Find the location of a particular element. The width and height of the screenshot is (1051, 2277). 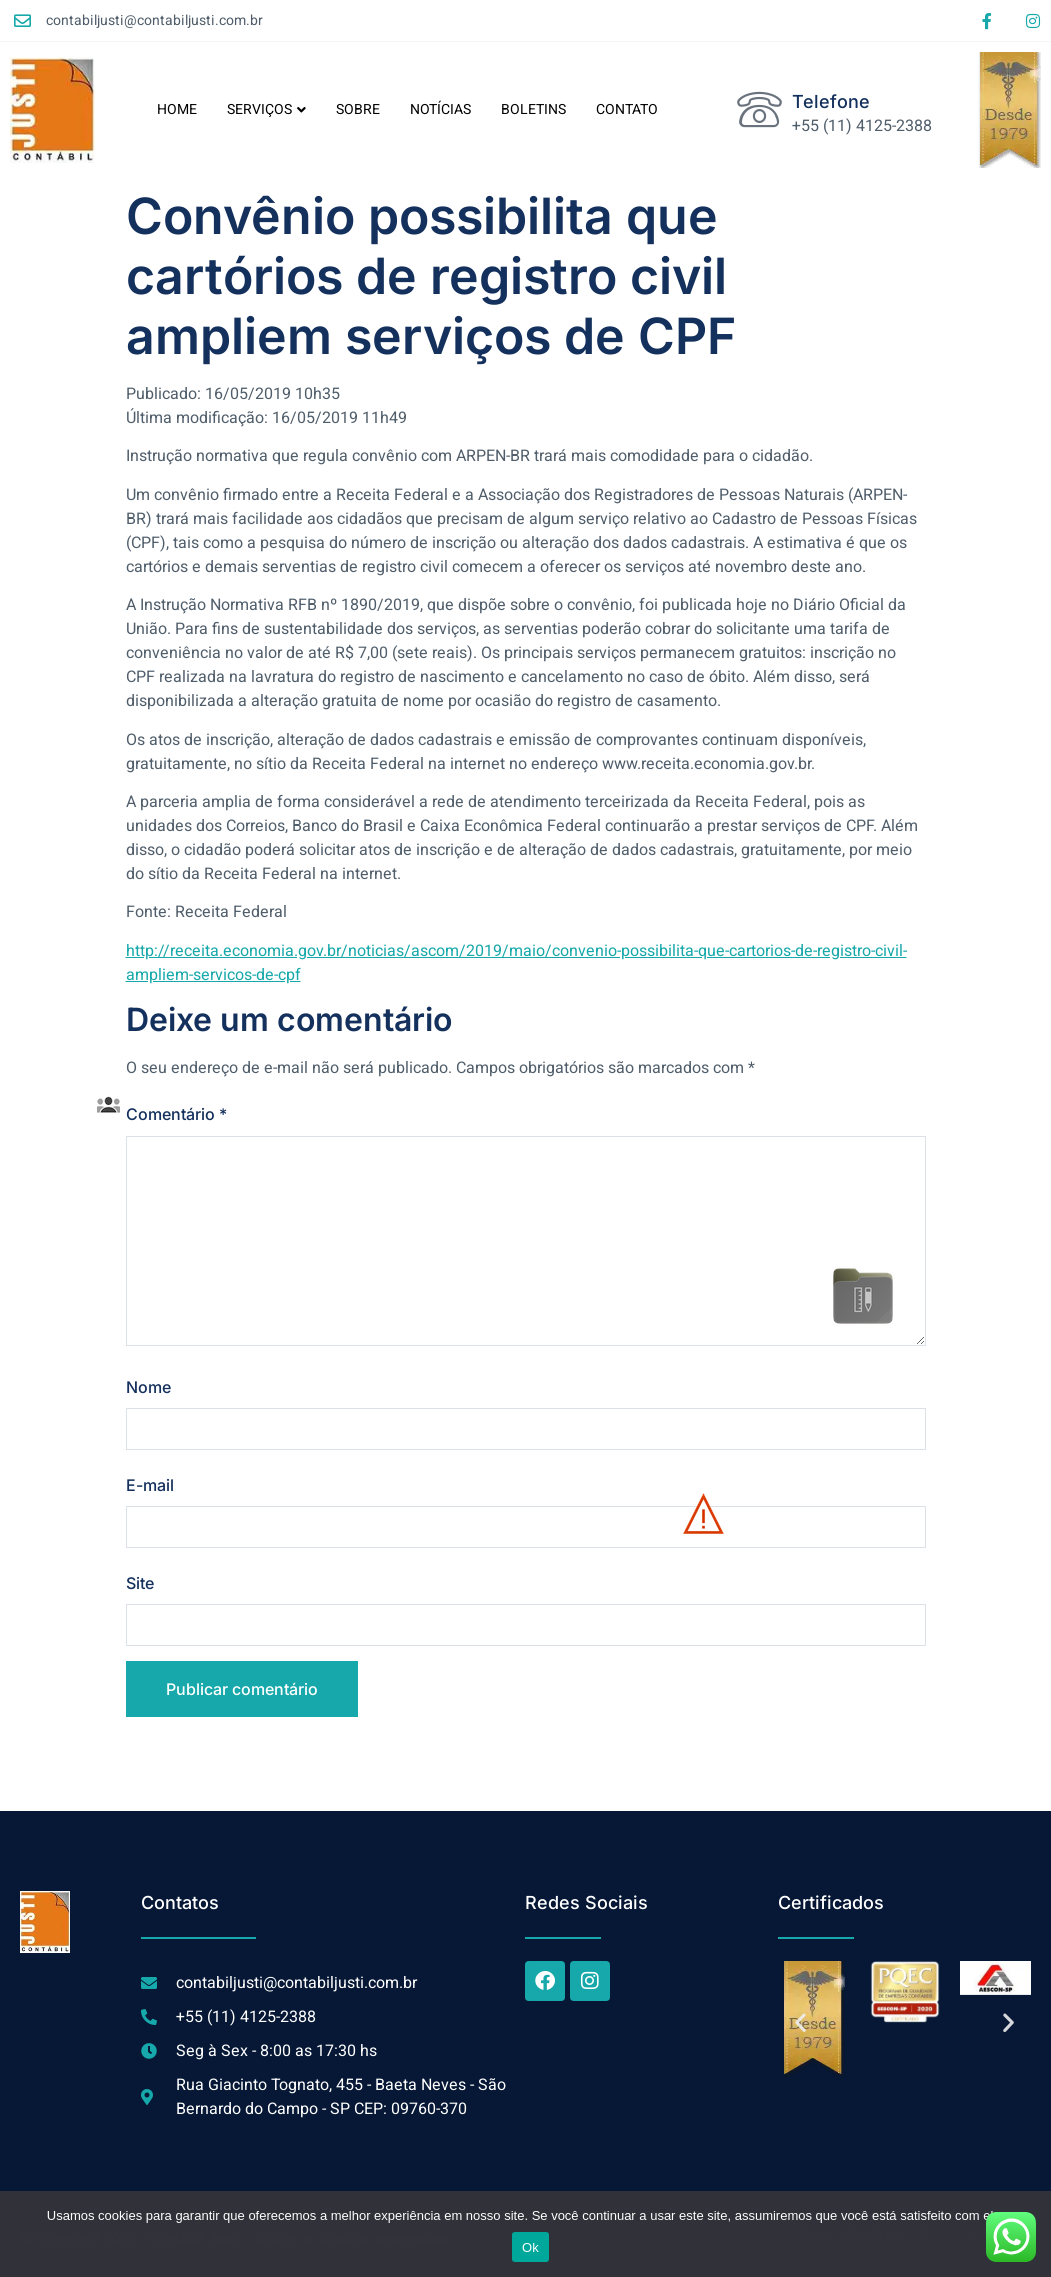

indicates shared access with all users is located at coordinates (108, 1102).